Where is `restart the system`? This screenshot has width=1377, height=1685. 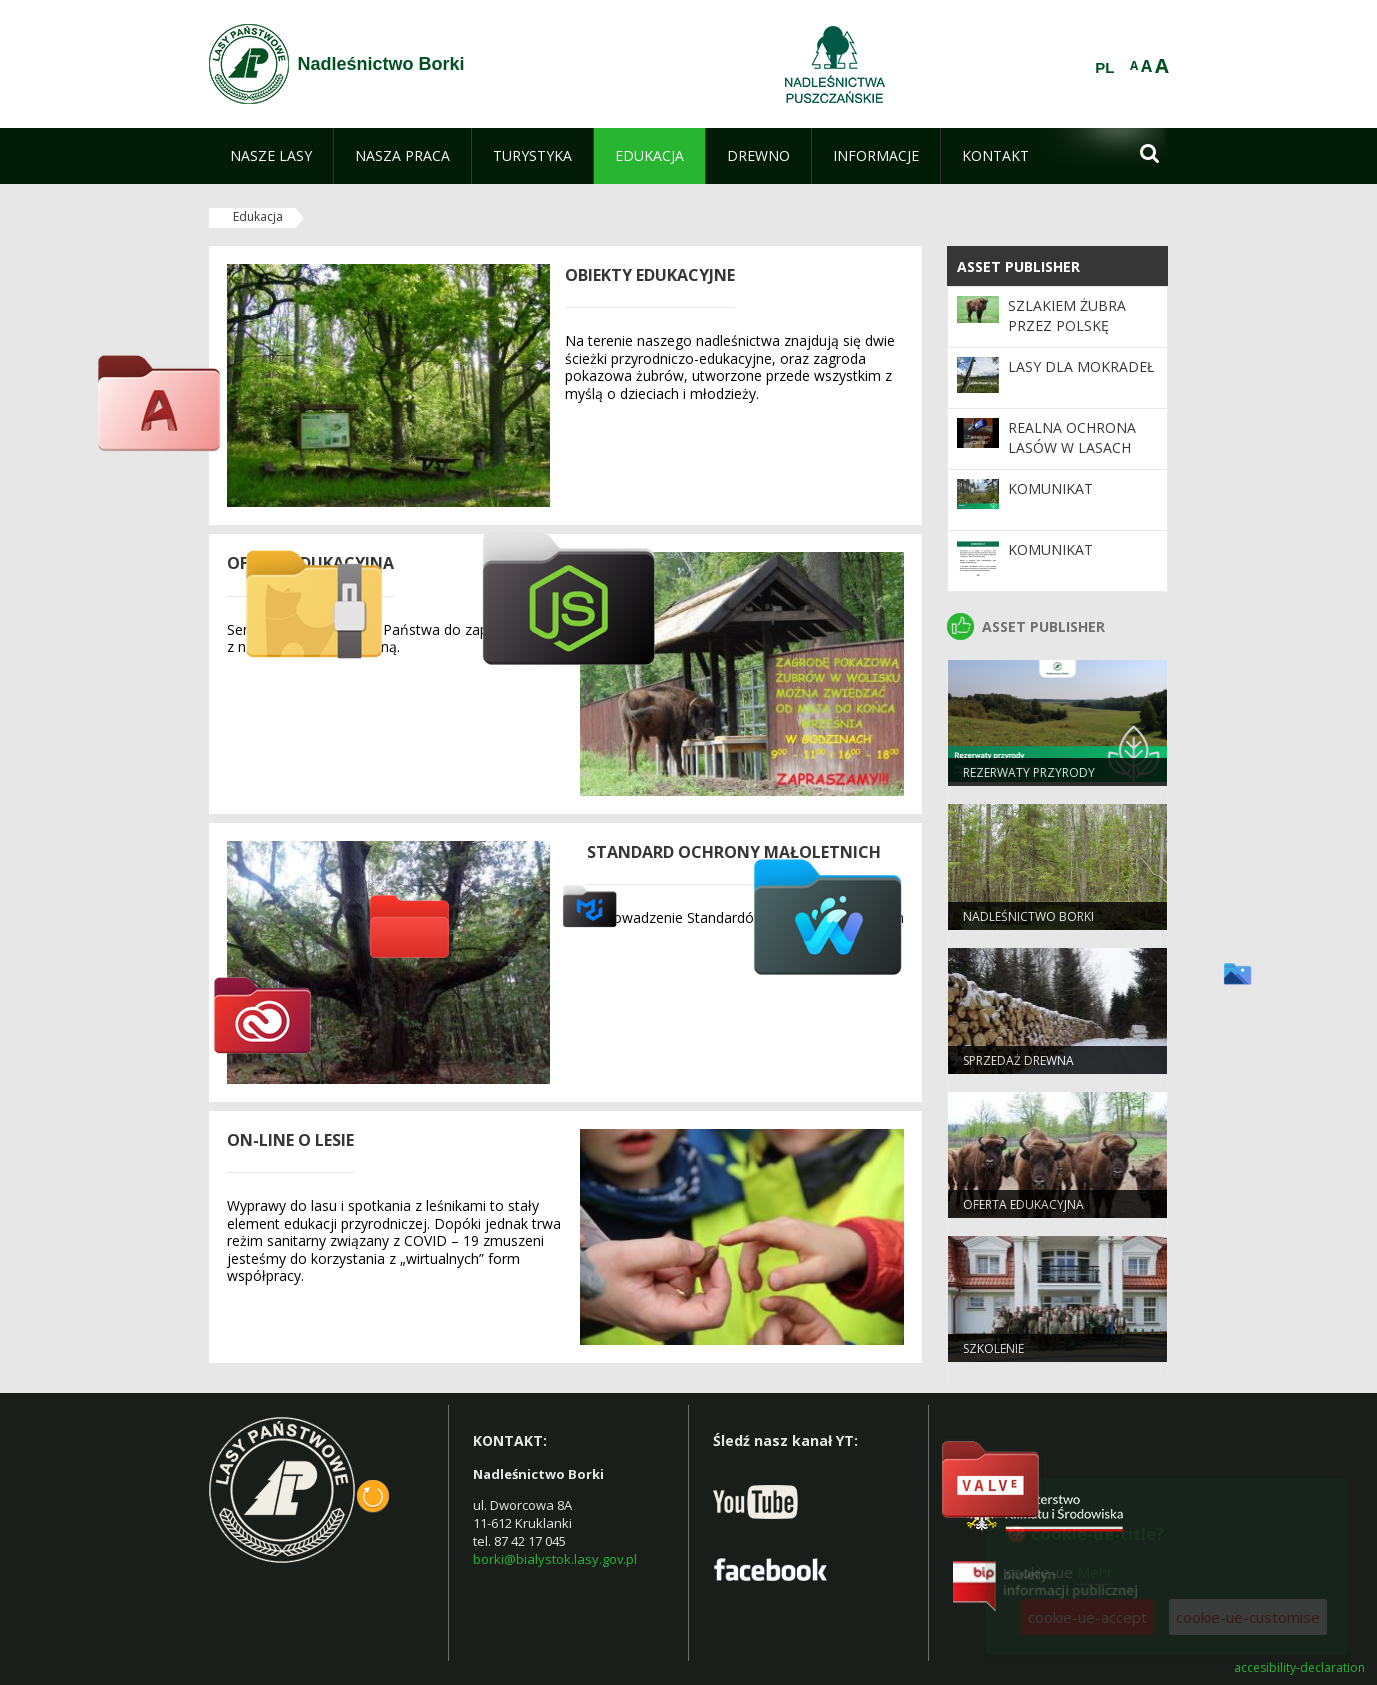
restart the system is located at coordinates (373, 1496).